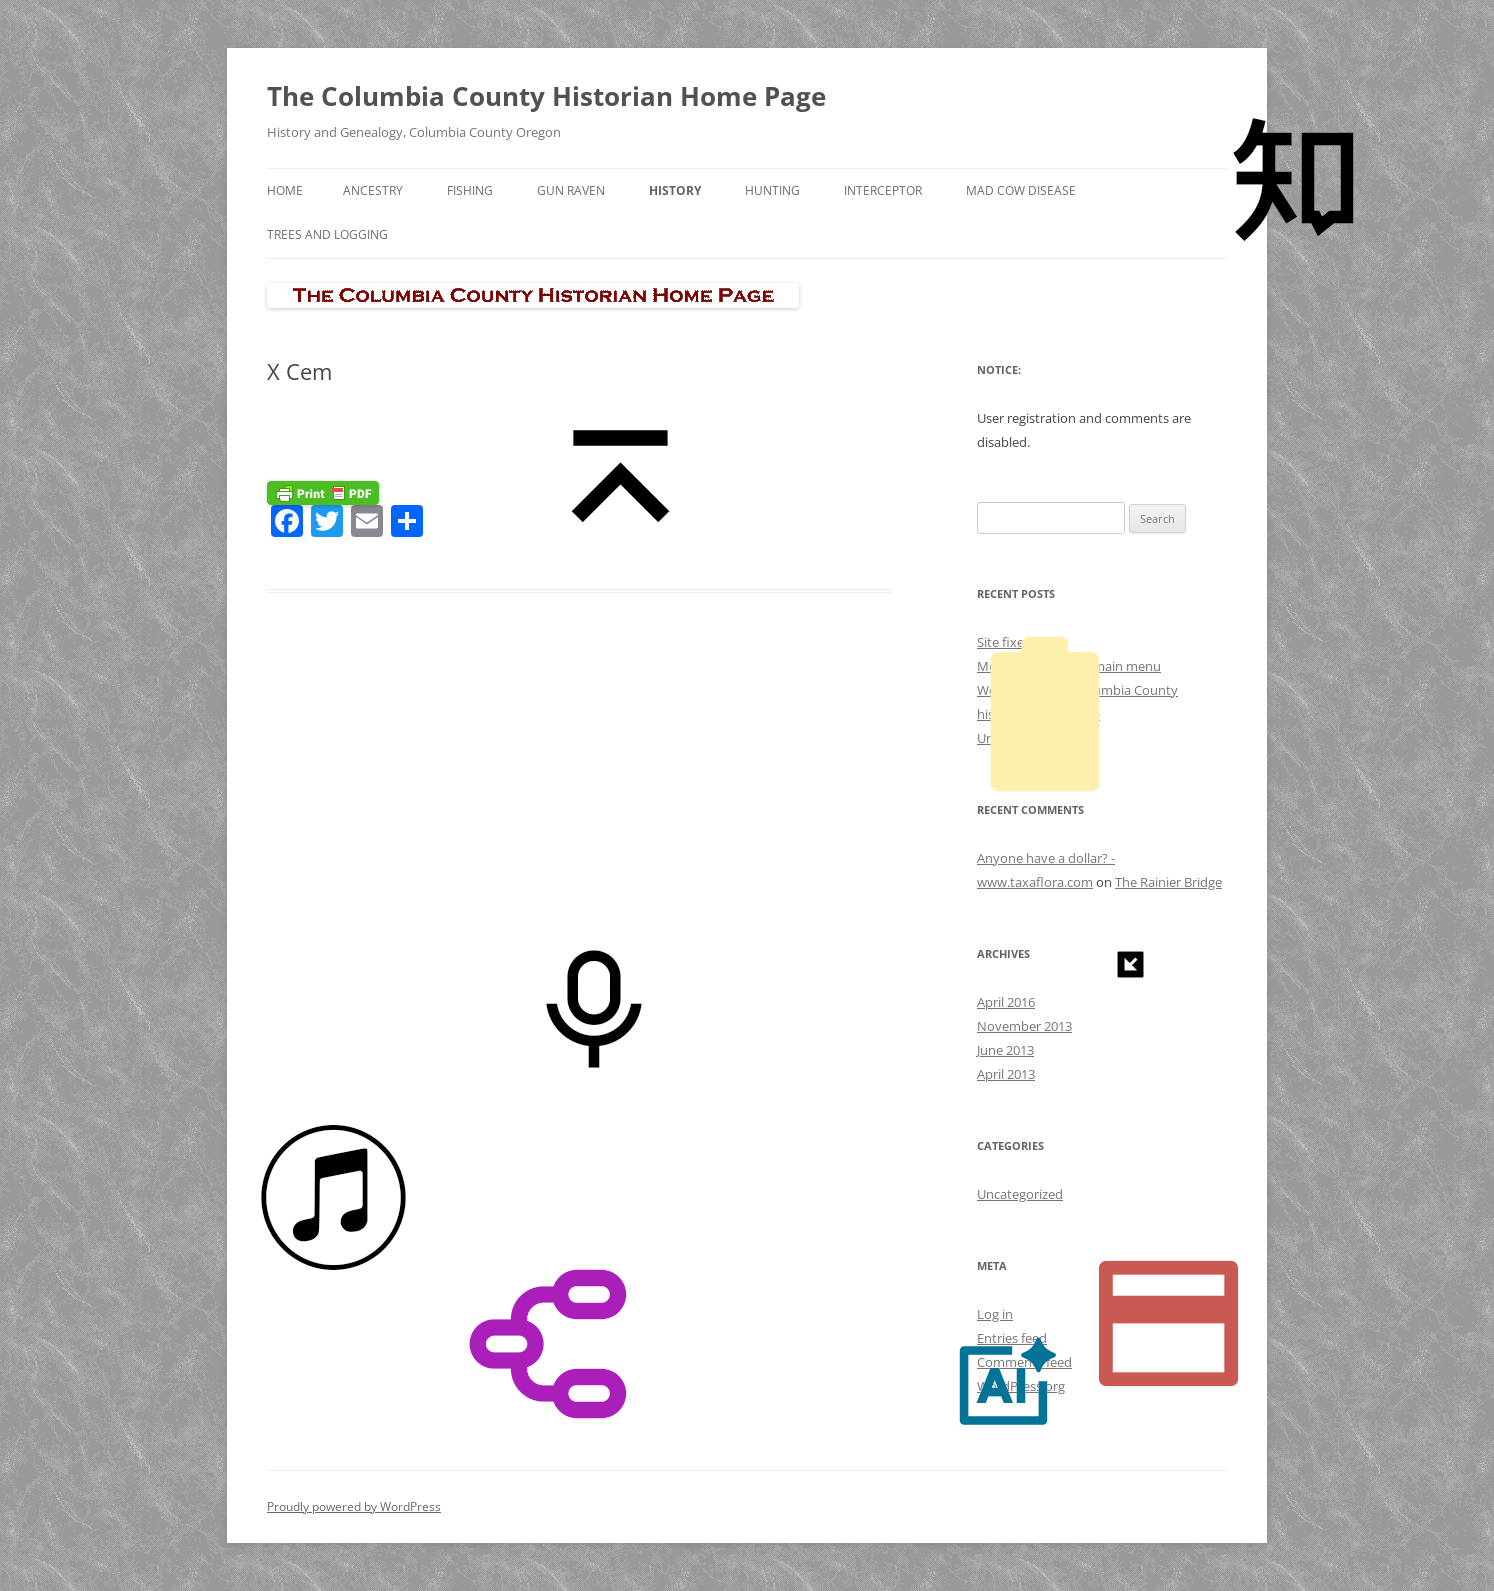 The width and height of the screenshot is (1494, 1591). What do you see at coordinates (1295, 178) in the screenshot?
I see `open zhihu app` at bounding box center [1295, 178].